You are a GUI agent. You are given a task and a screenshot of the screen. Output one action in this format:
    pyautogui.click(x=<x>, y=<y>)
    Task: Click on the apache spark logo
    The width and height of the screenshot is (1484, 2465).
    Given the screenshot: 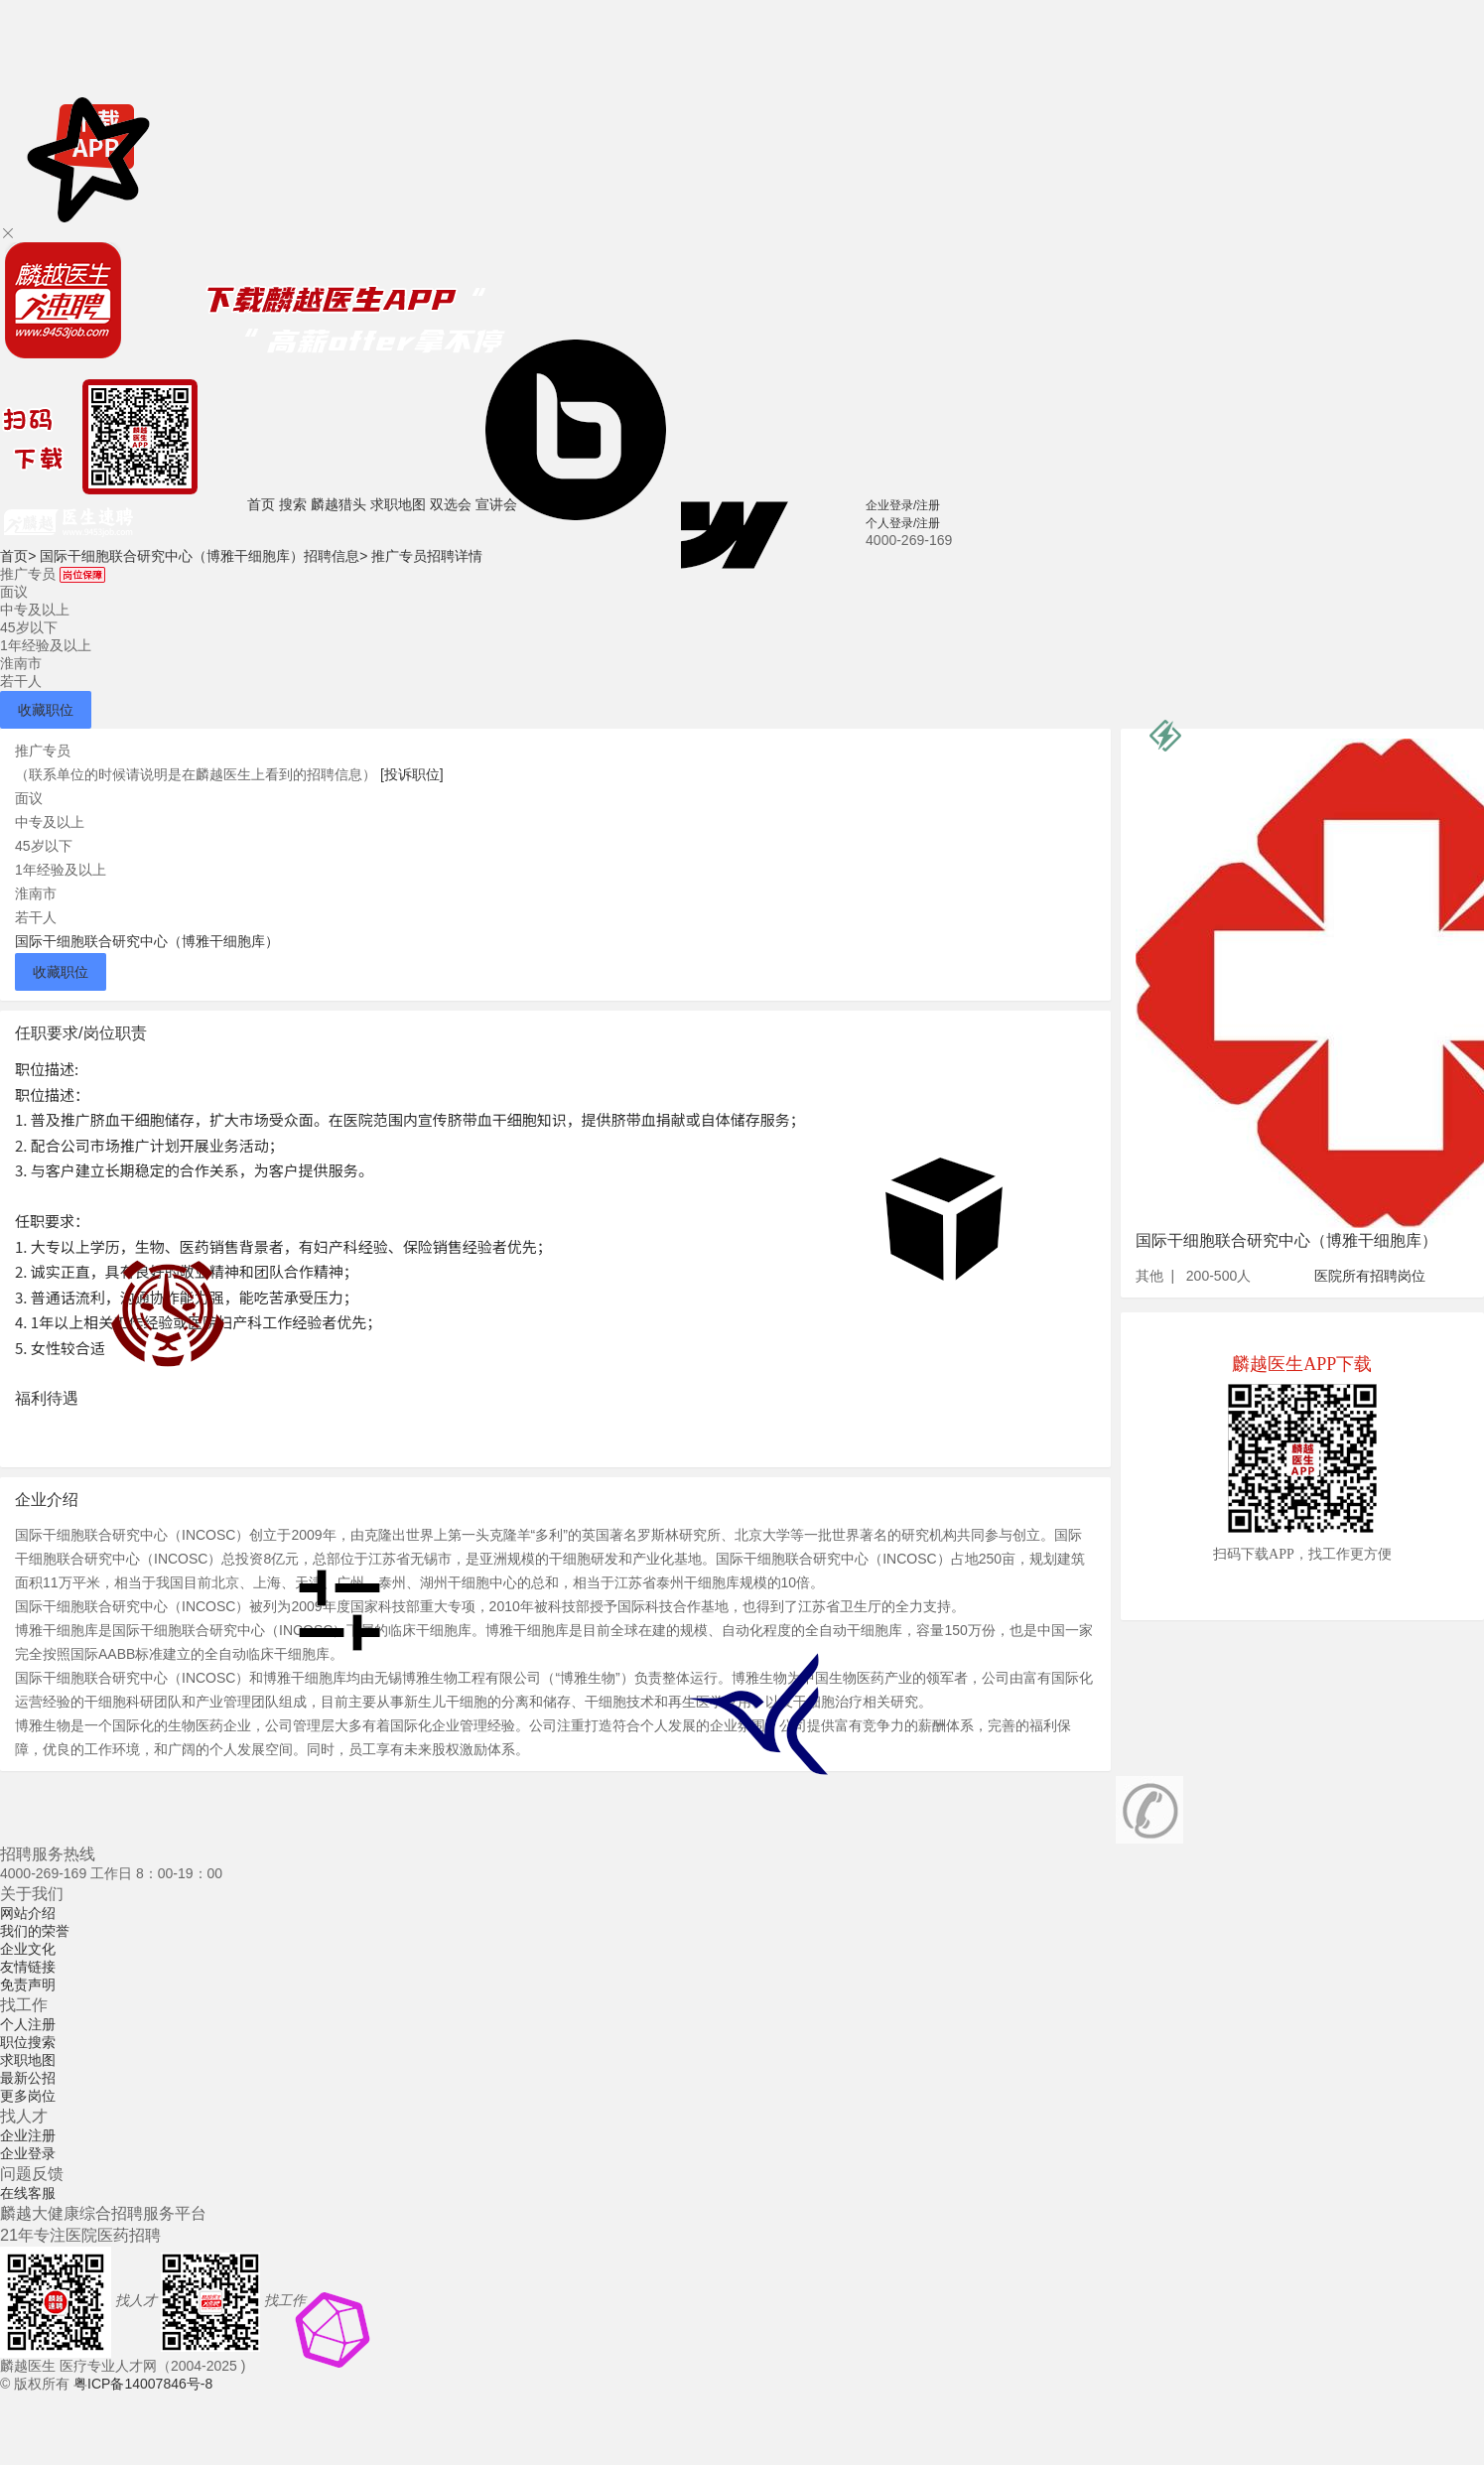 What is the action you would take?
    pyautogui.click(x=88, y=160)
    